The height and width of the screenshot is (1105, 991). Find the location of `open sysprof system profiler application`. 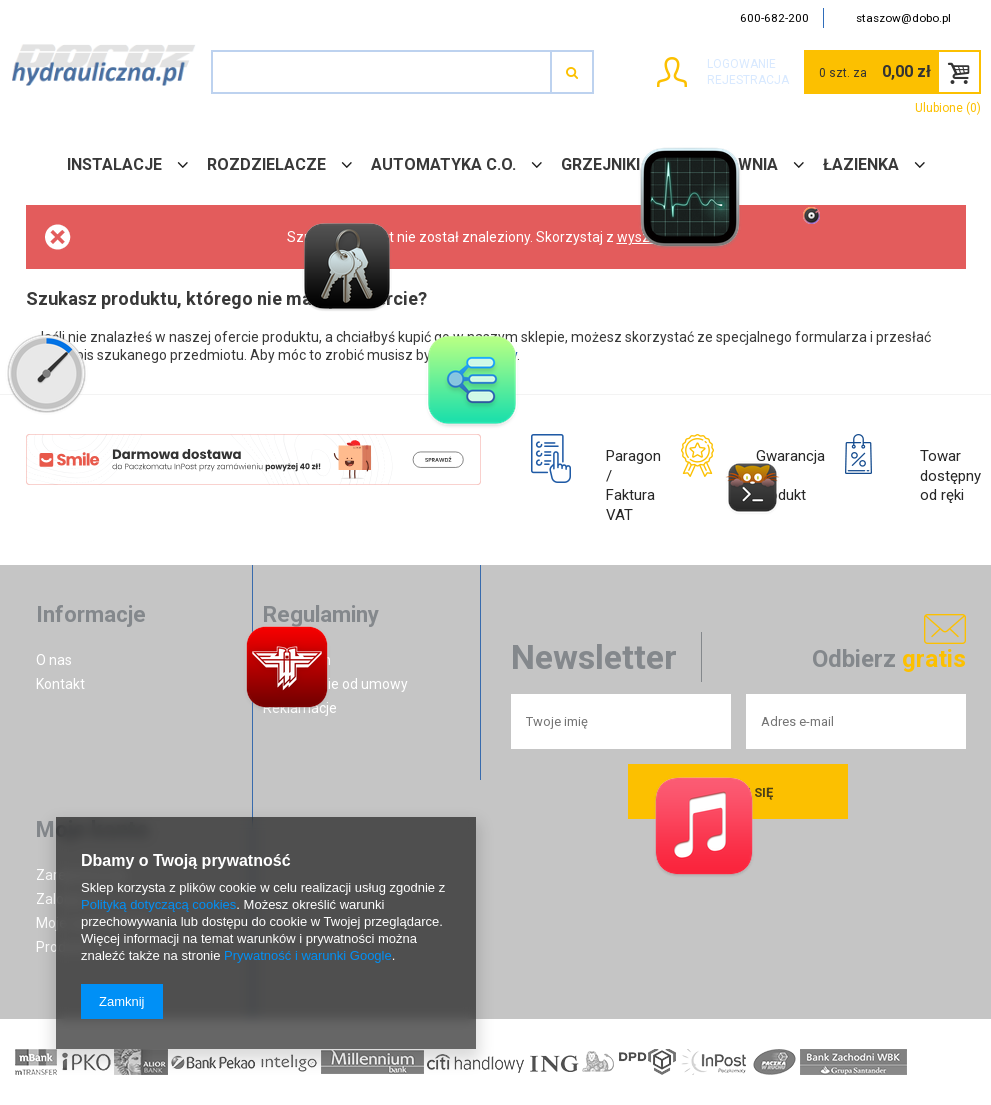

open sysprof system profiler application is located at coordinates (46, 373).